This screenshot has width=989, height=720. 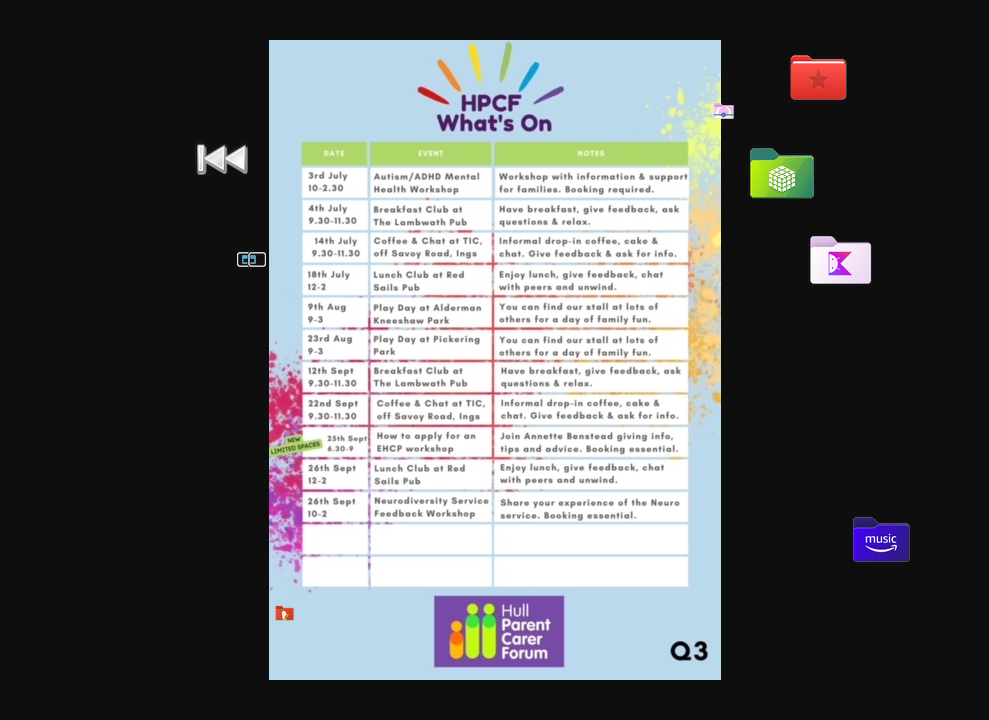 I want to click on open folder containing pokémon heal ball items or games, so click(x=723, y=111).